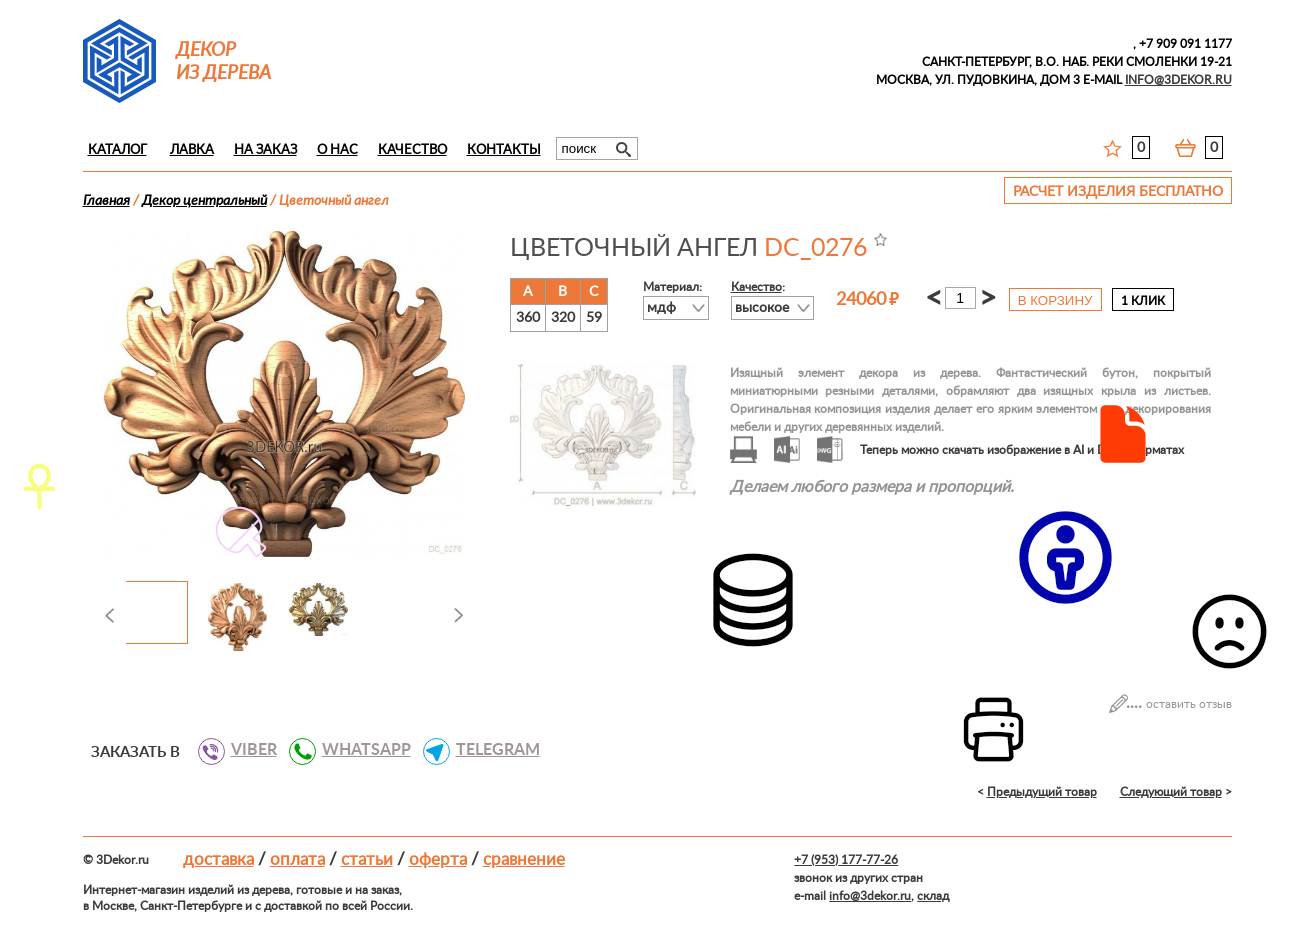 The image size is (1314, 937). What do you see at coordinates (39, 486) in the screenshot?
I see `symbol representing life or immortality` at bounding box center [39, 486].